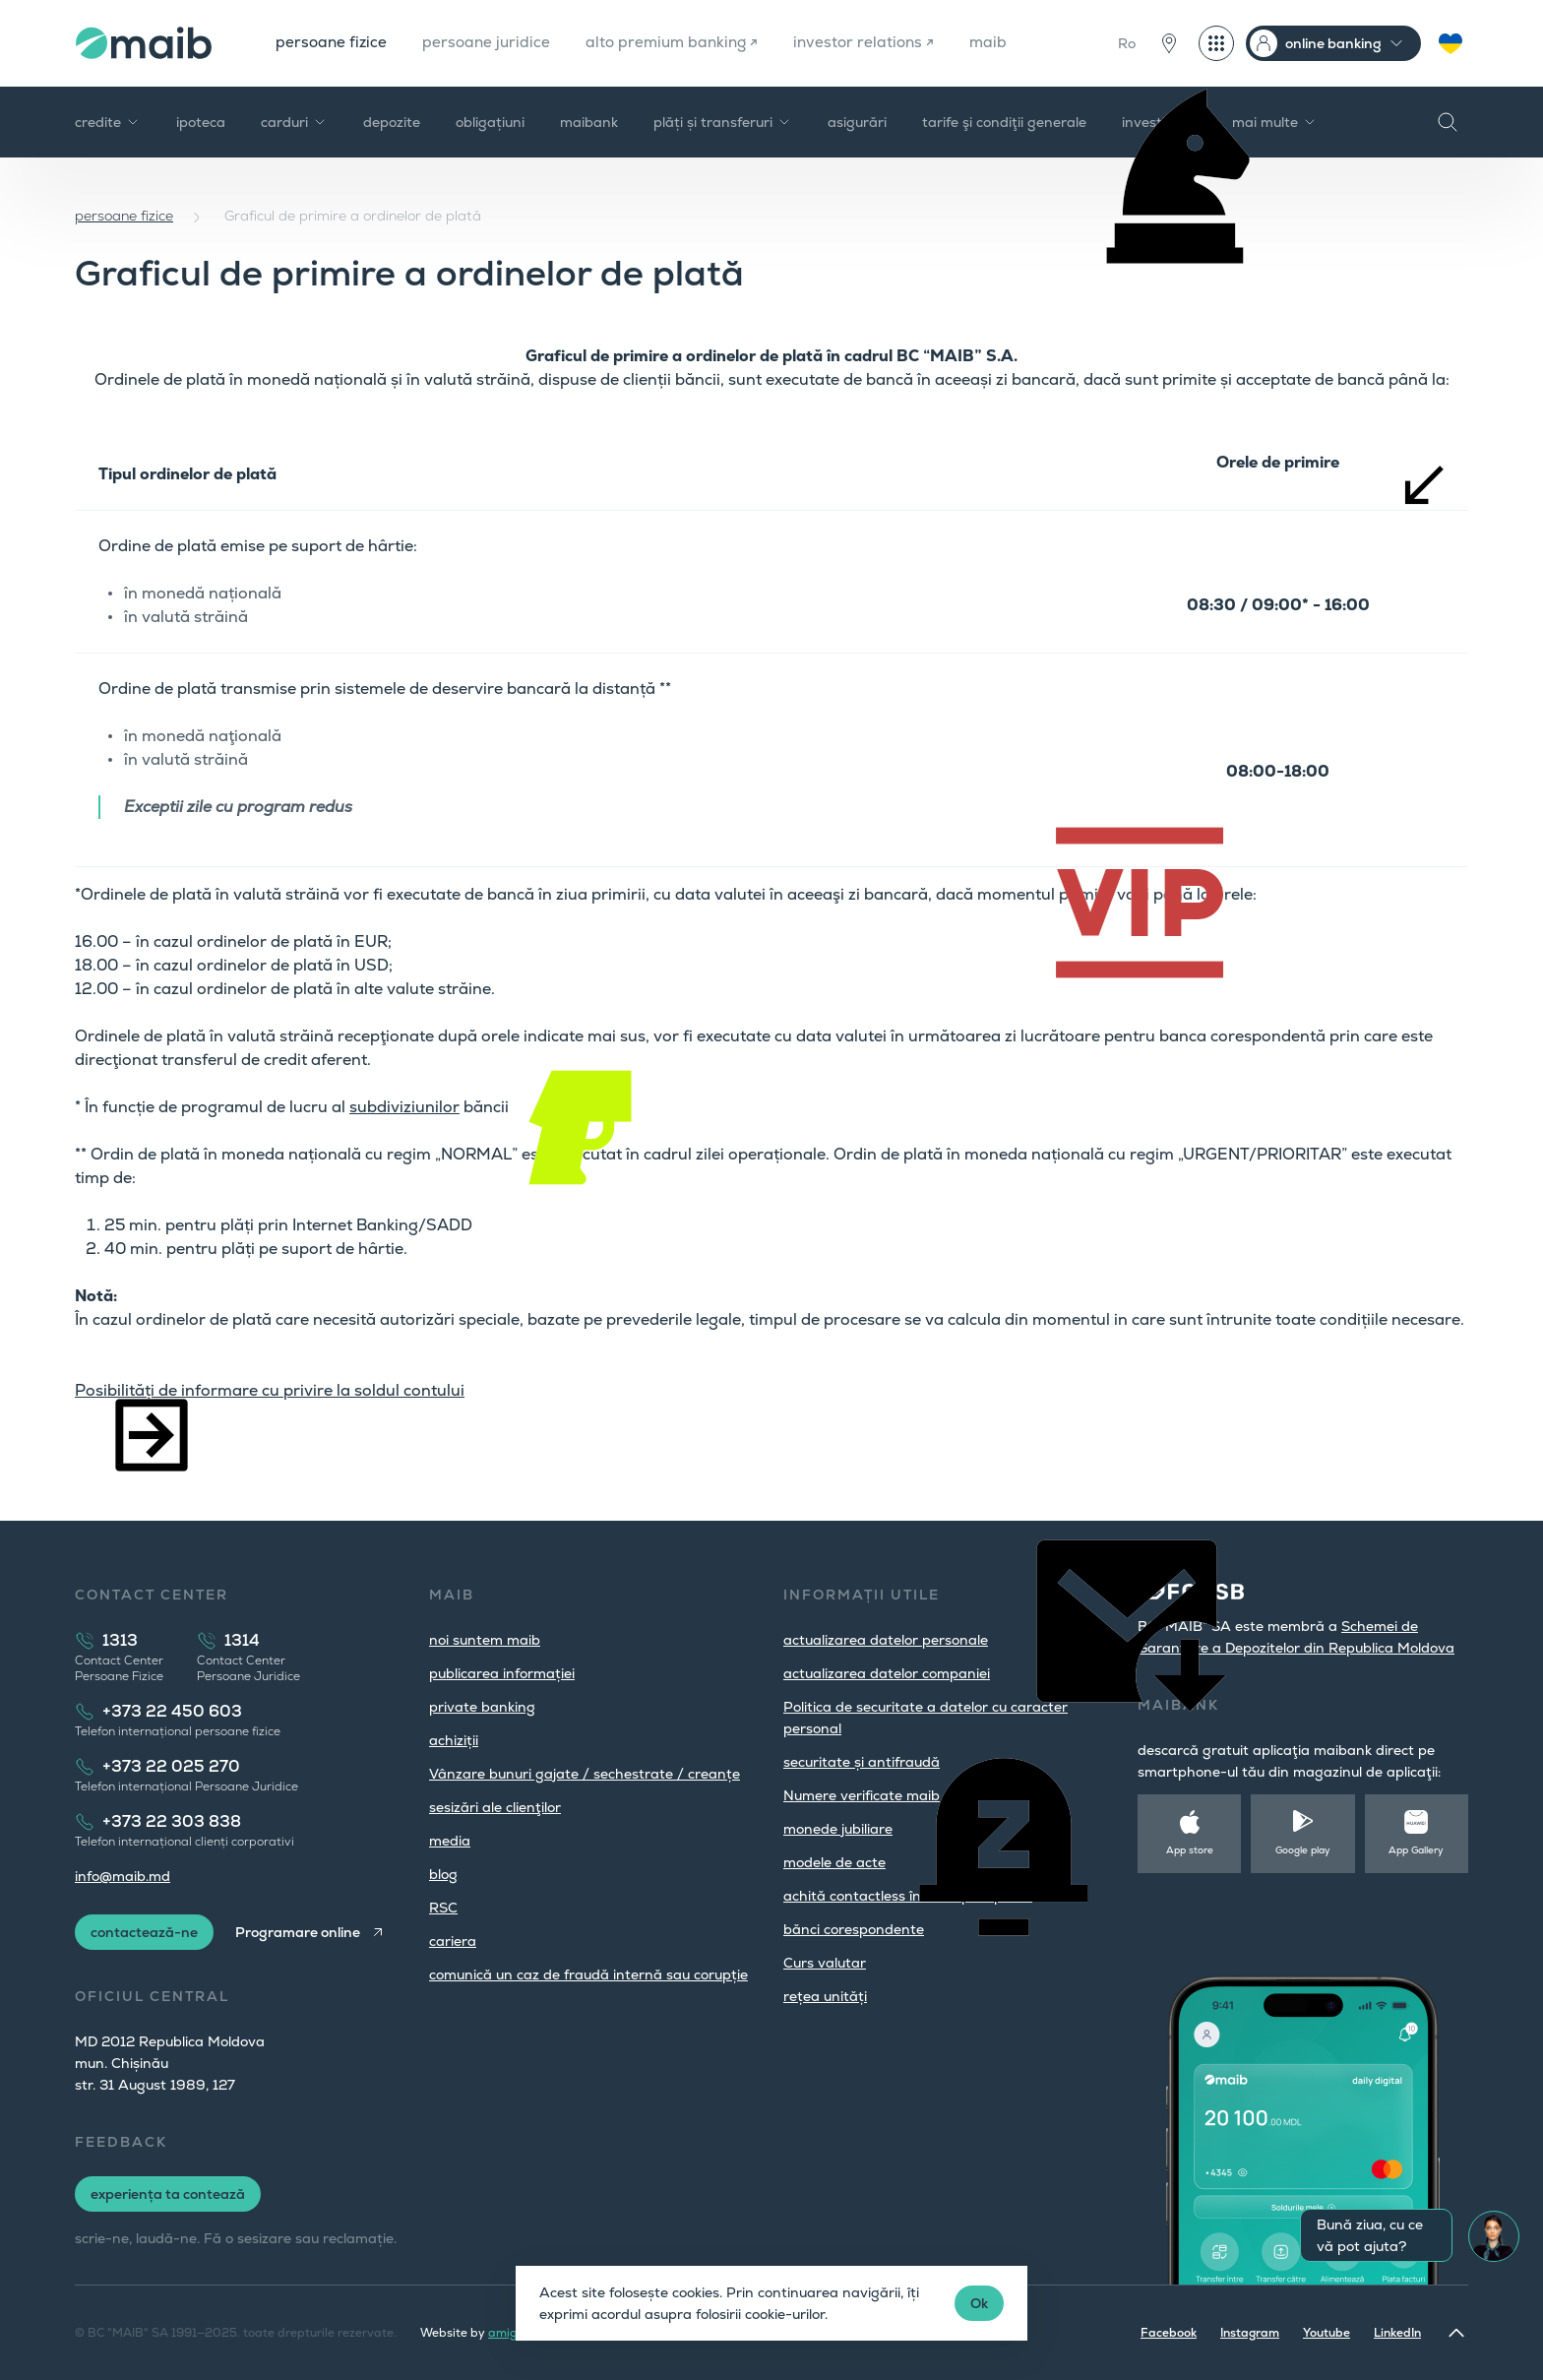  What do you see at coordinates (1140, 903) in the screenshot?
I see `indicates VIP or premium membership status` at bounding box center [1140, 903].